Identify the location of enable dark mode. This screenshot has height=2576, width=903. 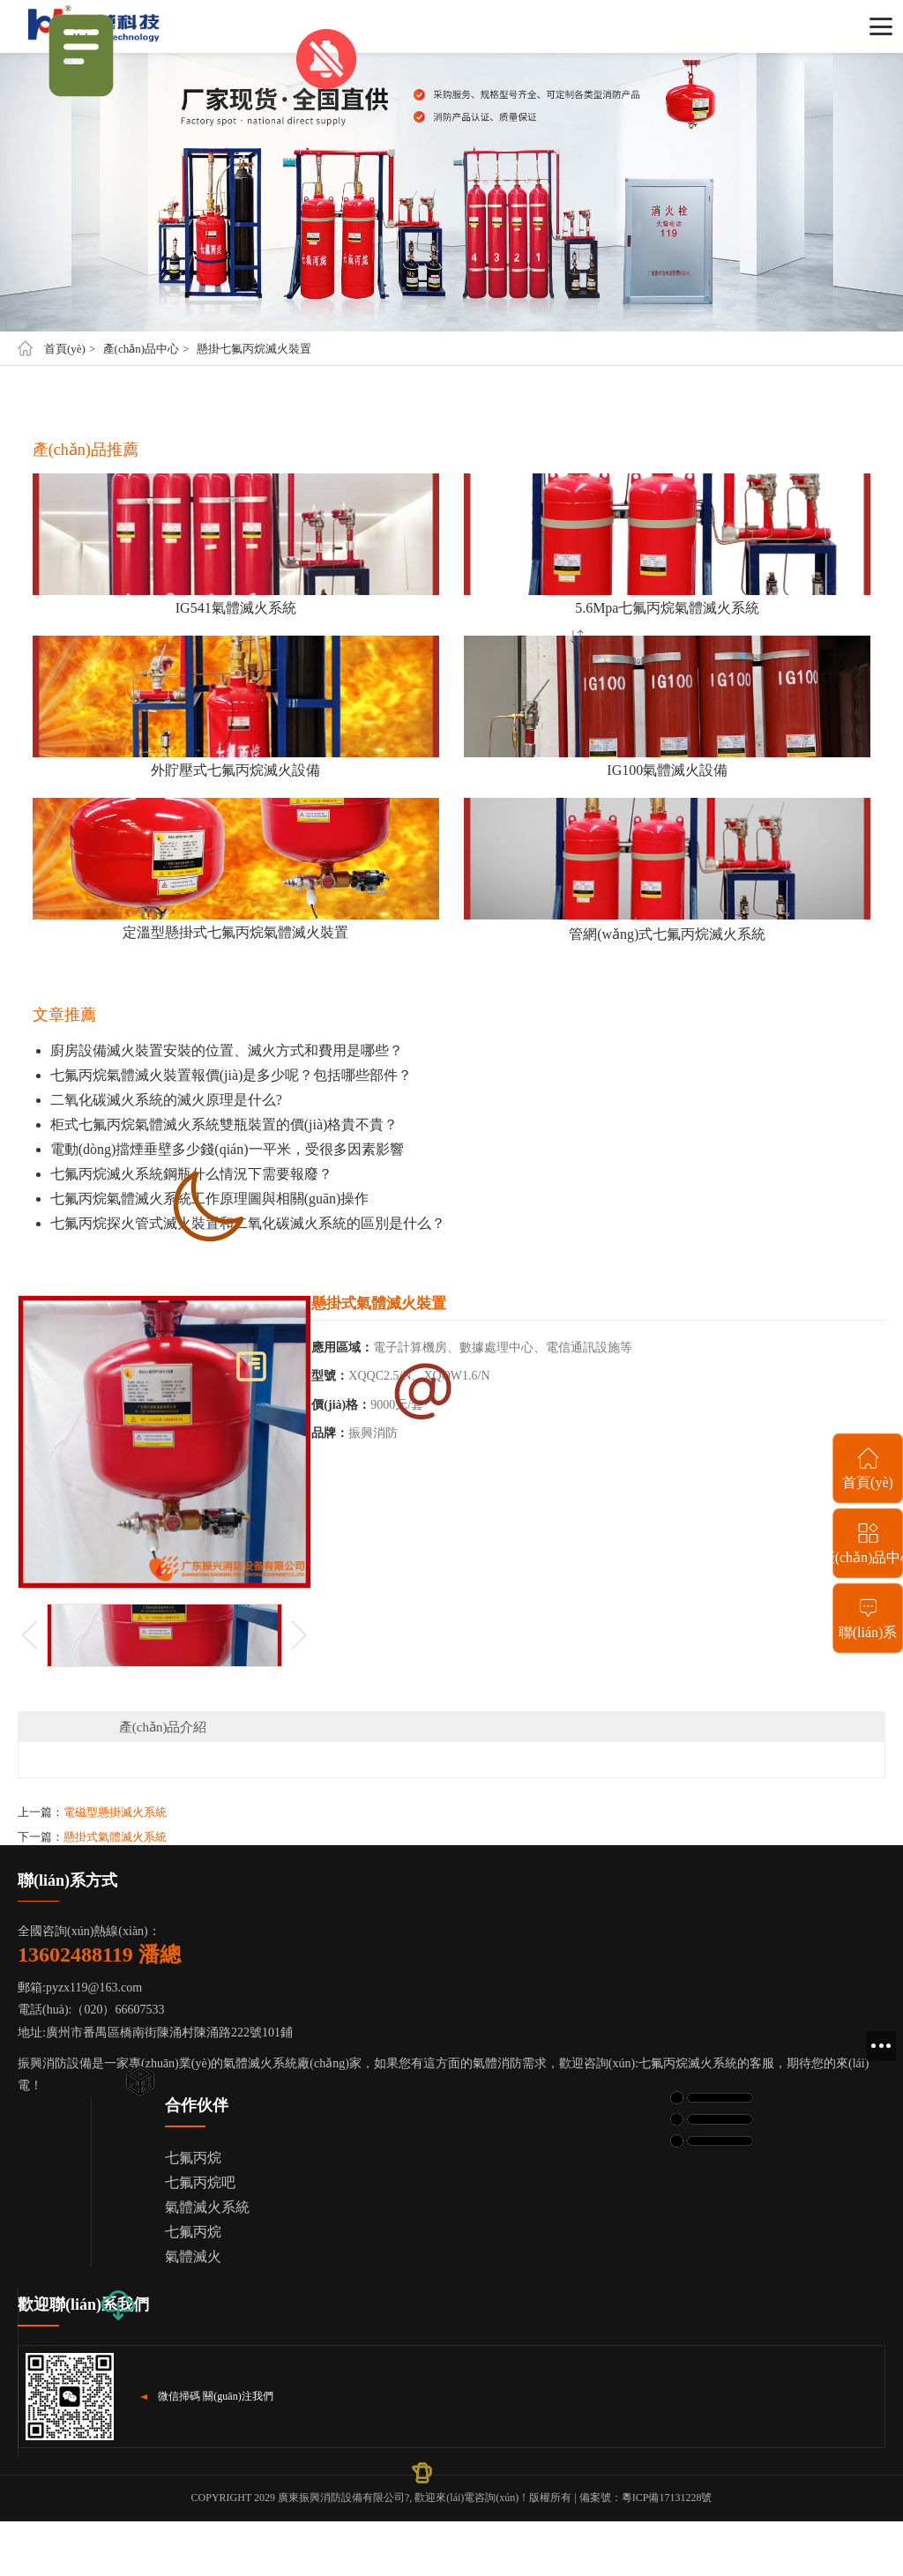
(208, 1206).